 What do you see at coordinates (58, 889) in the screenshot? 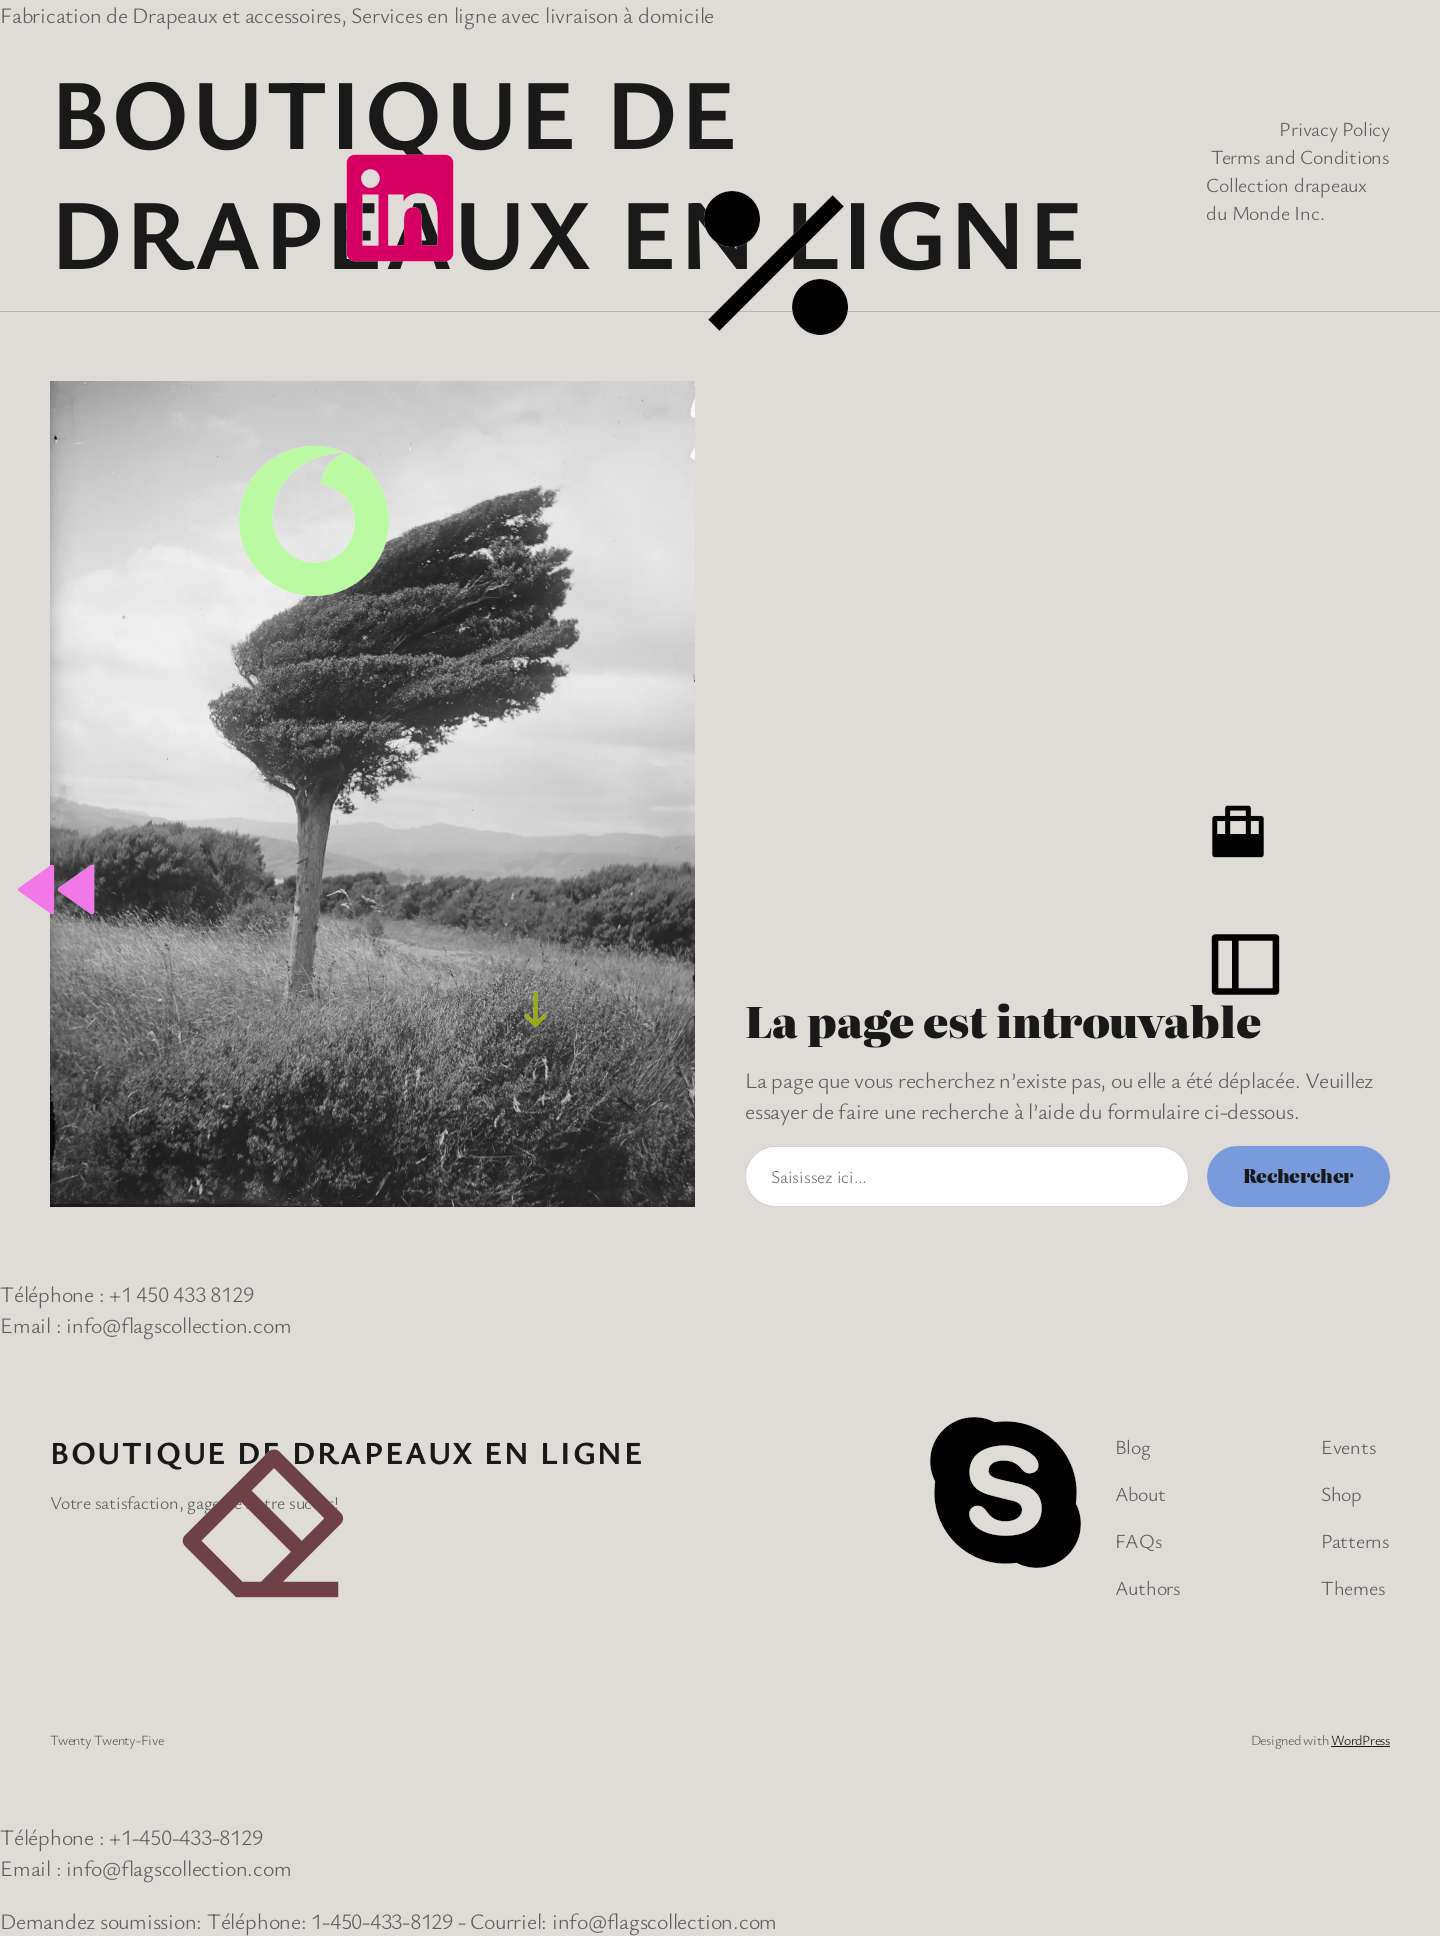
I see `rewind or skip backward in media playback` at bounding box center [58, 889].